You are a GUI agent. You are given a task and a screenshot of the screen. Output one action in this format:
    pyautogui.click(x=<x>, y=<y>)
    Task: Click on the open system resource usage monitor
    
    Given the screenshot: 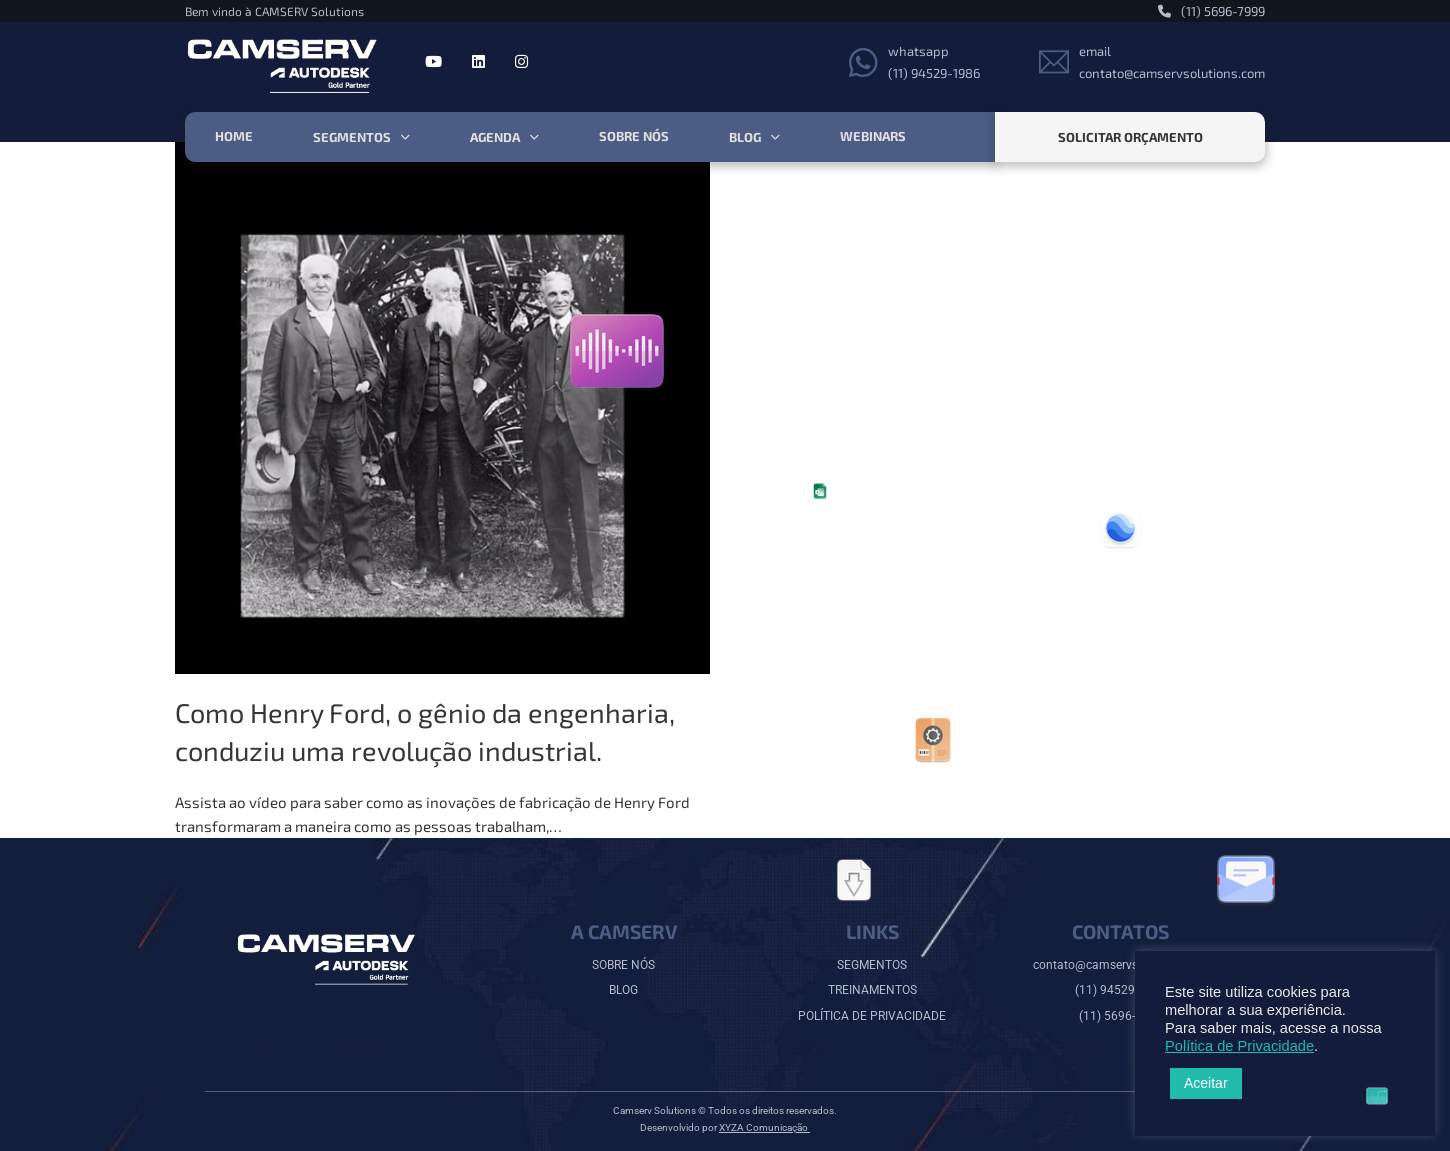 What is the action you would take?
    pyautogui.click(x=1377, y=1096)
    